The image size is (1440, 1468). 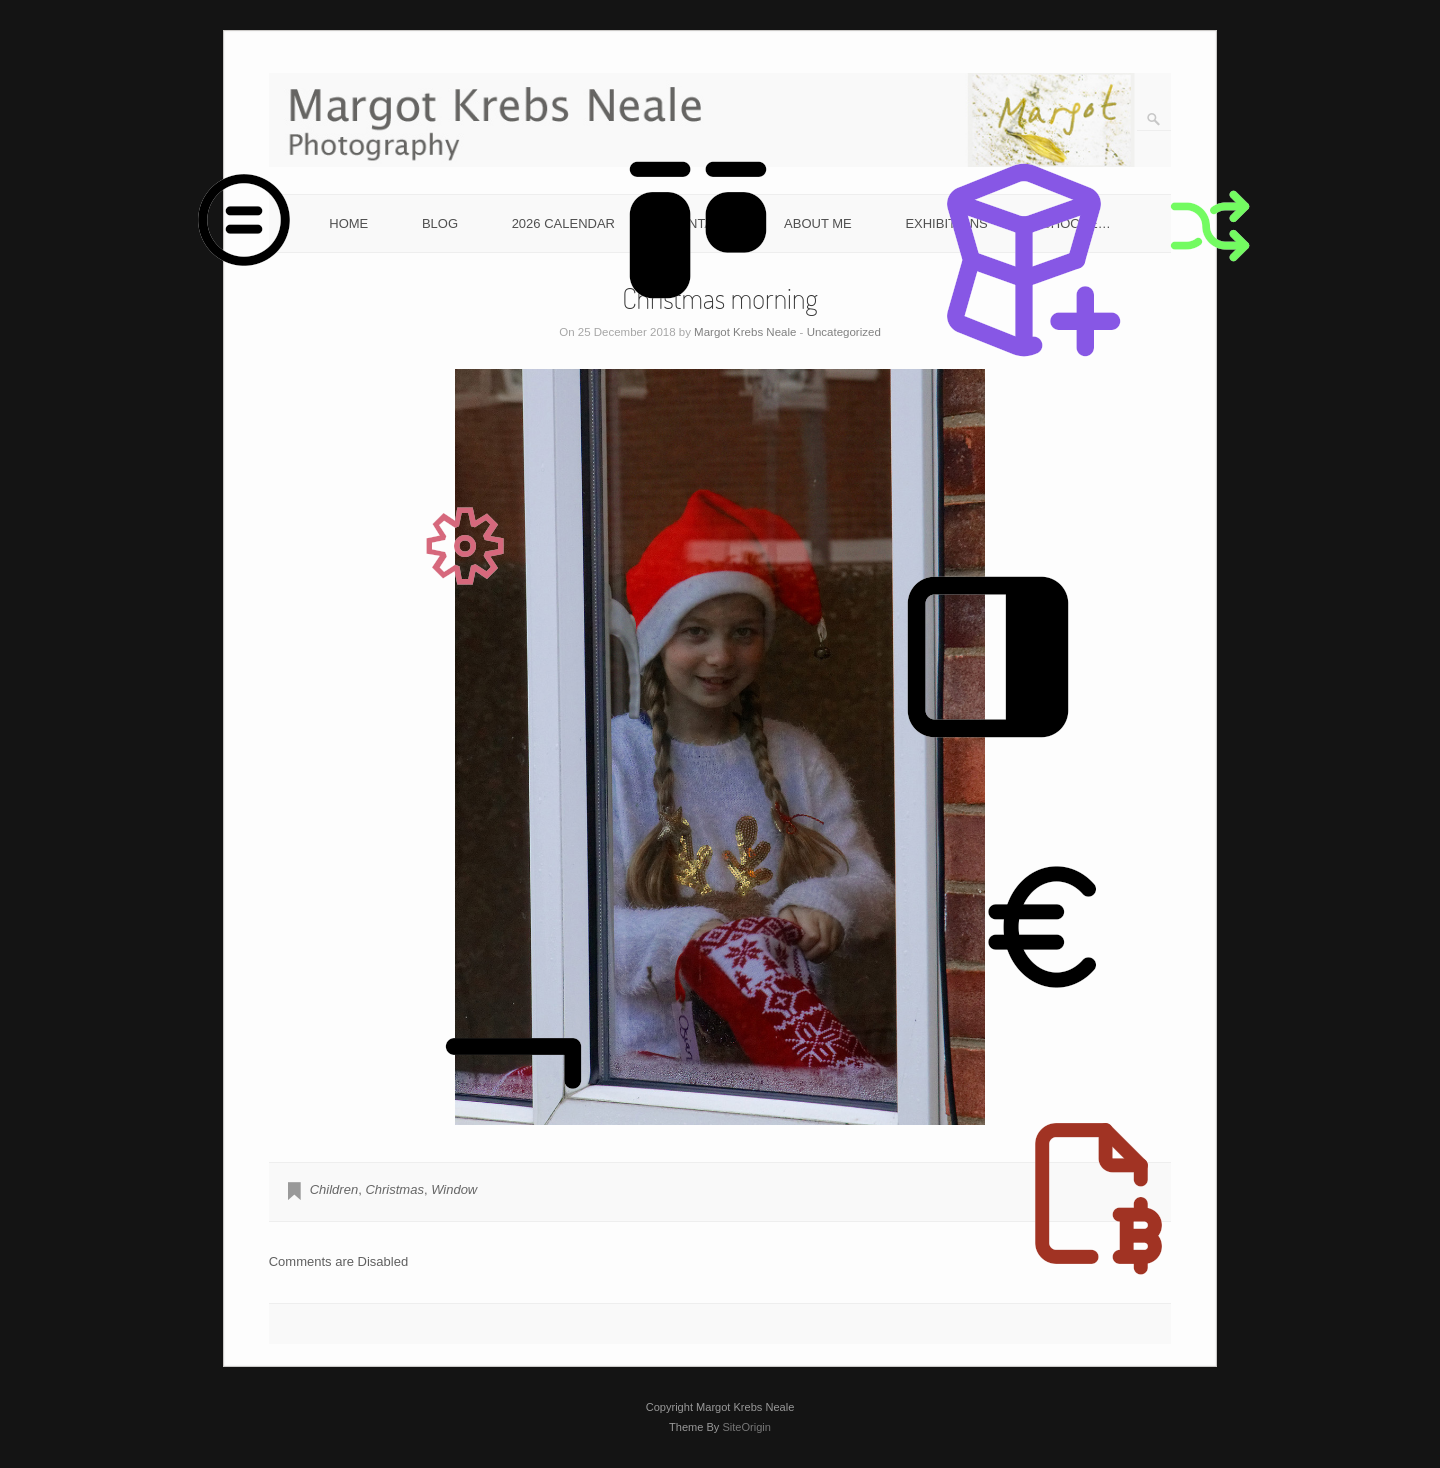 What do you see at coordinates (244, 220) in the screenshot?
I see `indicates creative commons no-derivatives license` at bounding box center [244, 220].